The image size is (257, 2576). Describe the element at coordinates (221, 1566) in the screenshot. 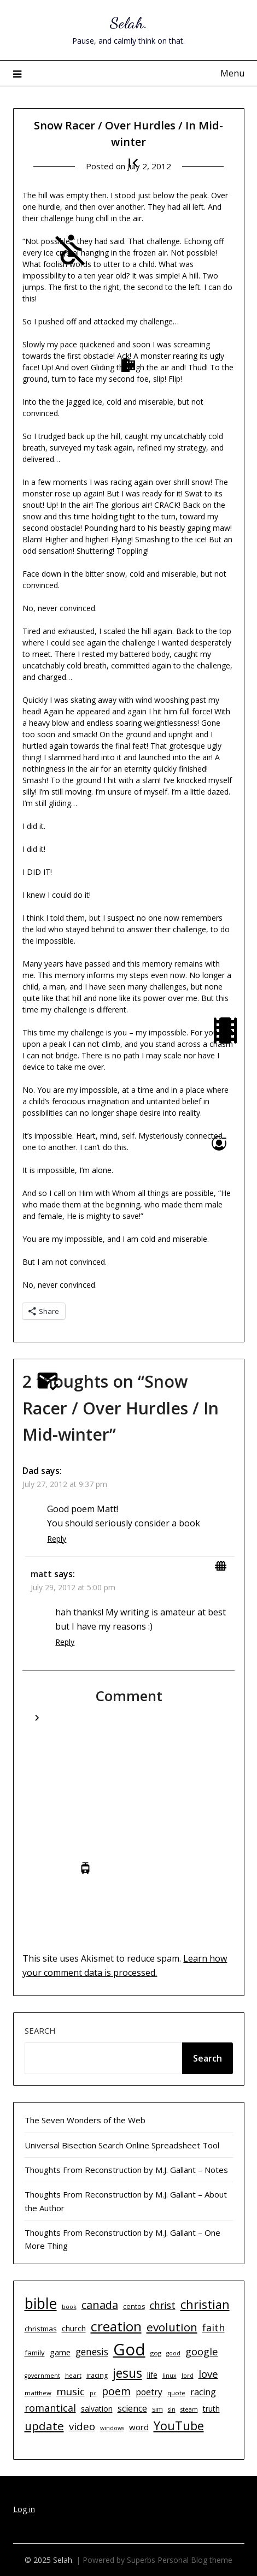

I see `access fence or boundary settings` at that location.